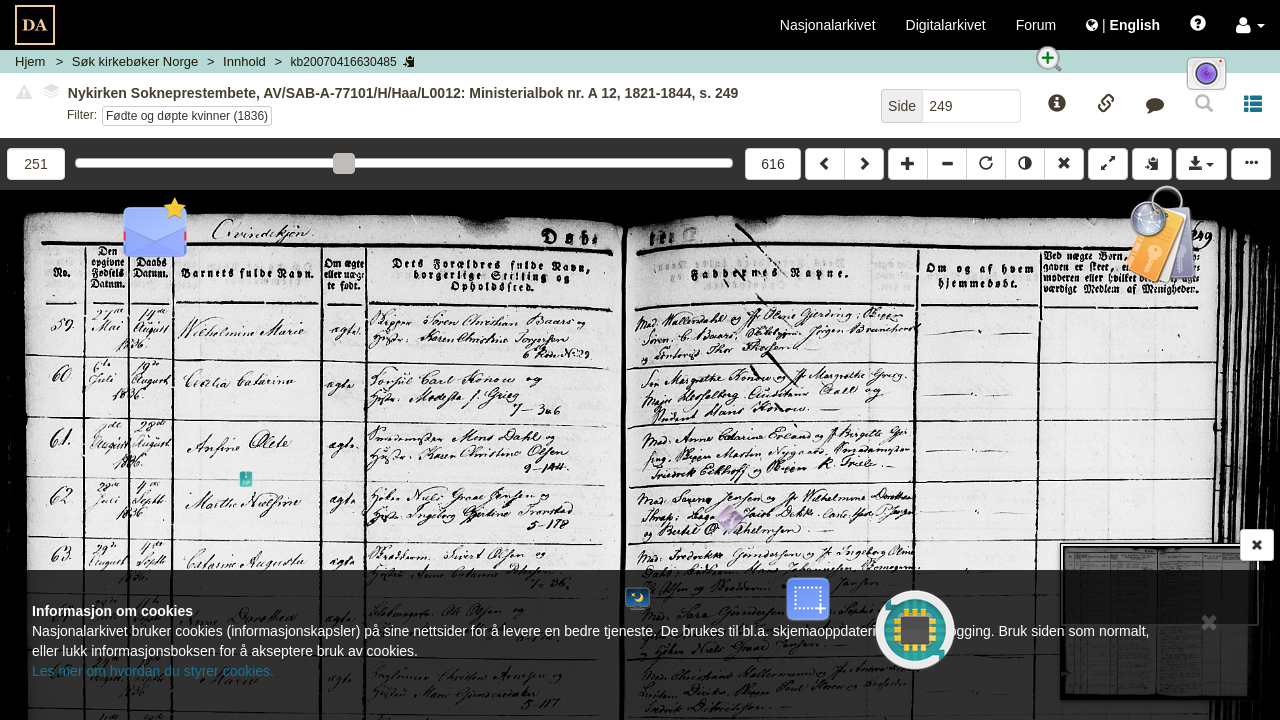 This screenshot has width=1280, height=720. What do you see at coordinates (246, 479) in the screenshot?
I see `open a compressed zip archive` at bounding box center [246, 479].